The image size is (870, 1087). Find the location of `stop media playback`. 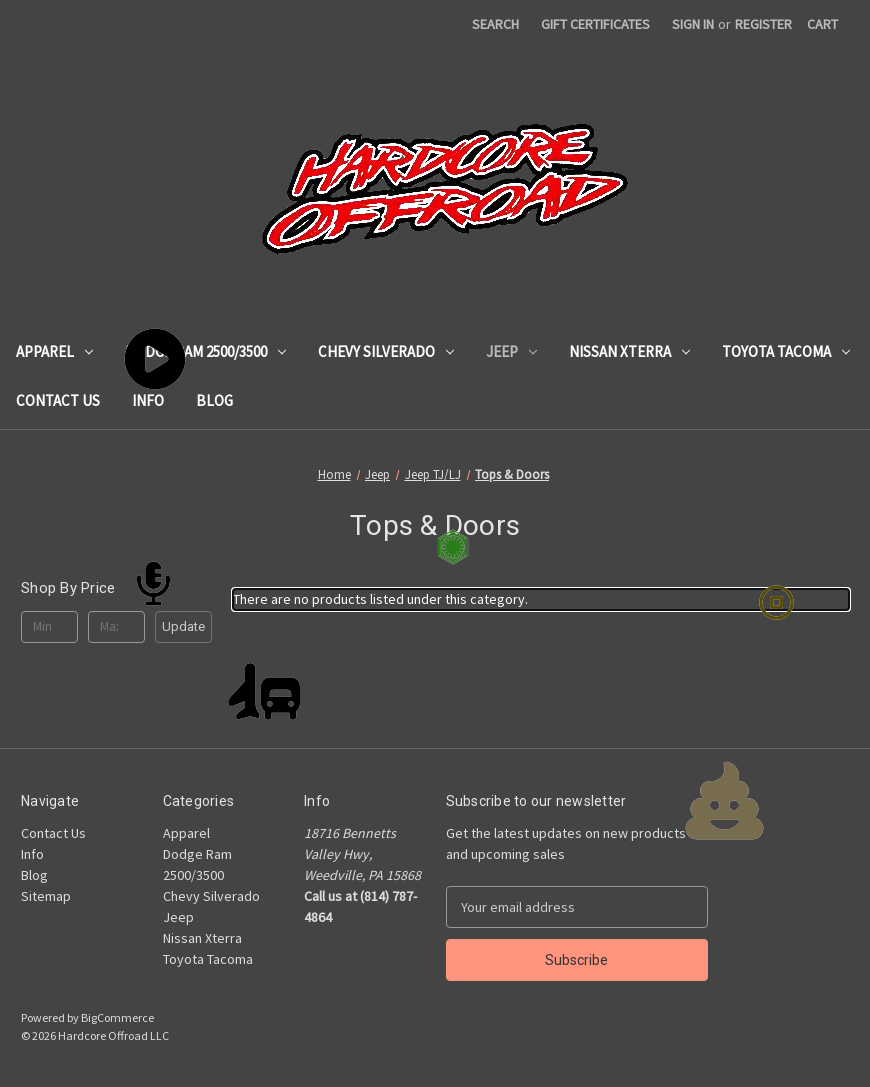

stop media playback is located at coordinates (776, 602).